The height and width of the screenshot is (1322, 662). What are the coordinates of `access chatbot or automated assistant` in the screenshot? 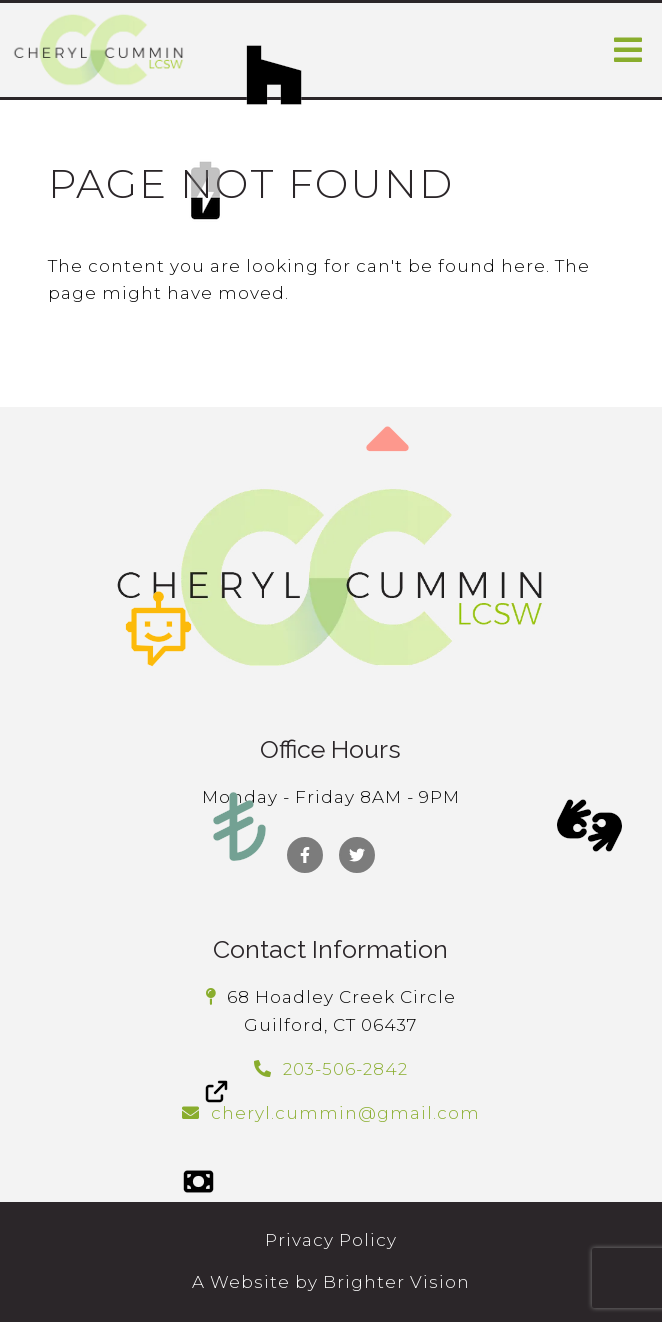 It's located at (158, 629).